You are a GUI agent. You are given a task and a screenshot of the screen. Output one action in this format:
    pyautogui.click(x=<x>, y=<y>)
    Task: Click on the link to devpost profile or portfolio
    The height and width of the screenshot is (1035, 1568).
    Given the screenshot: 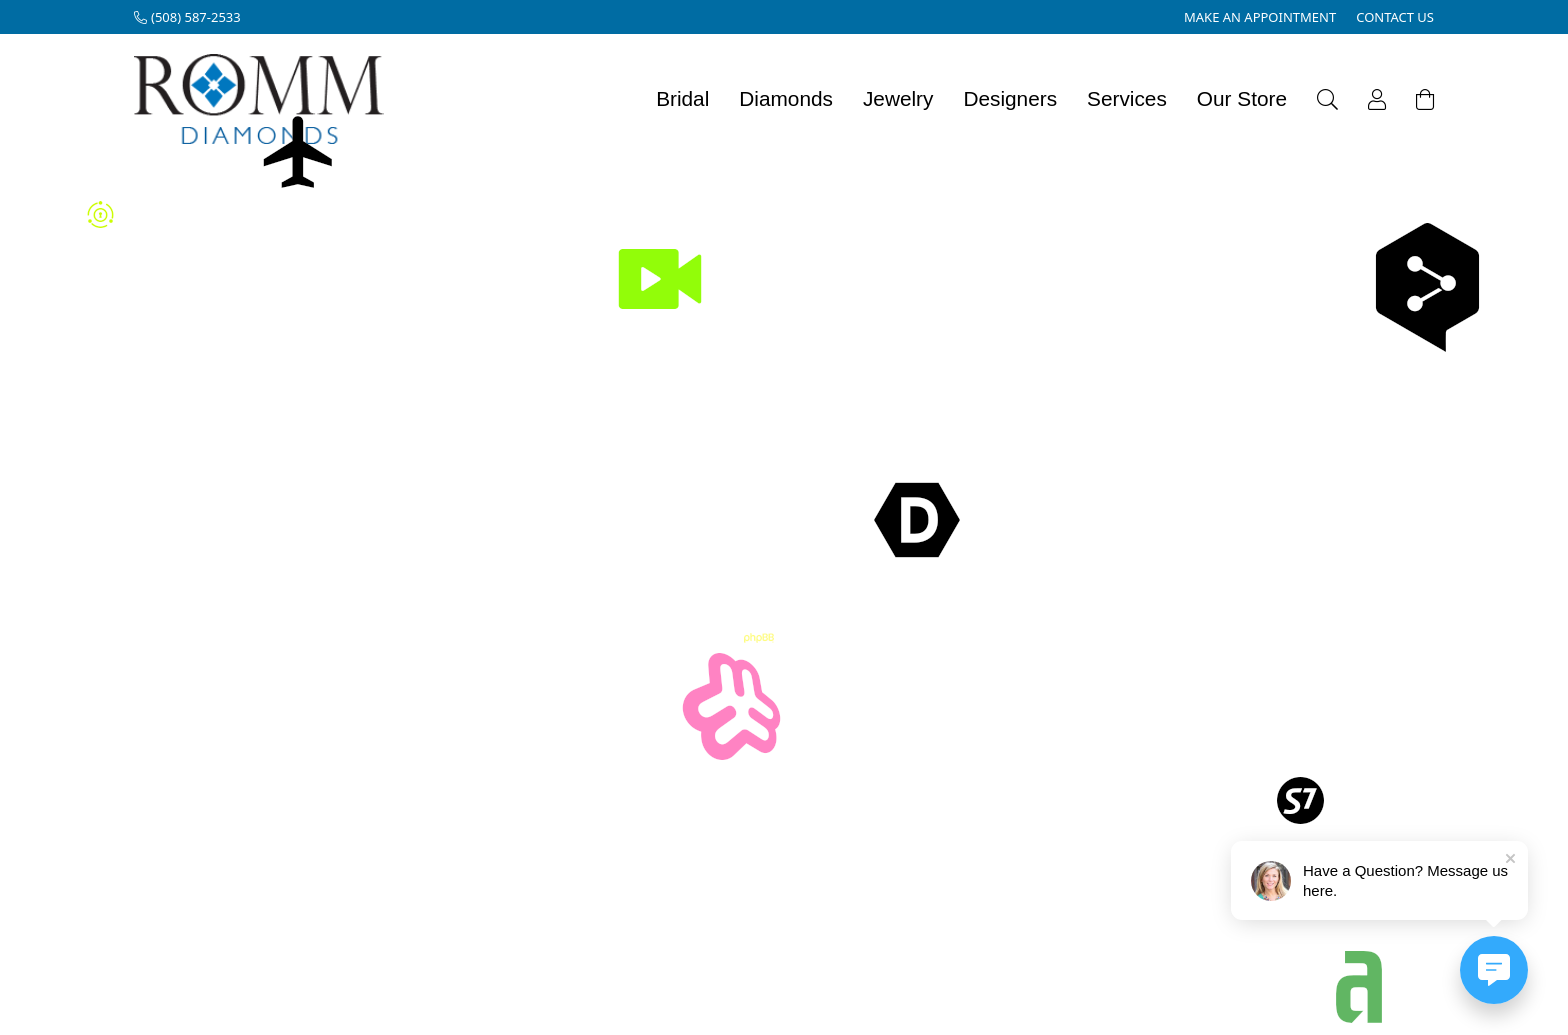 What is the action you would take?
    pyautogui.click(x=917, y=520)
    